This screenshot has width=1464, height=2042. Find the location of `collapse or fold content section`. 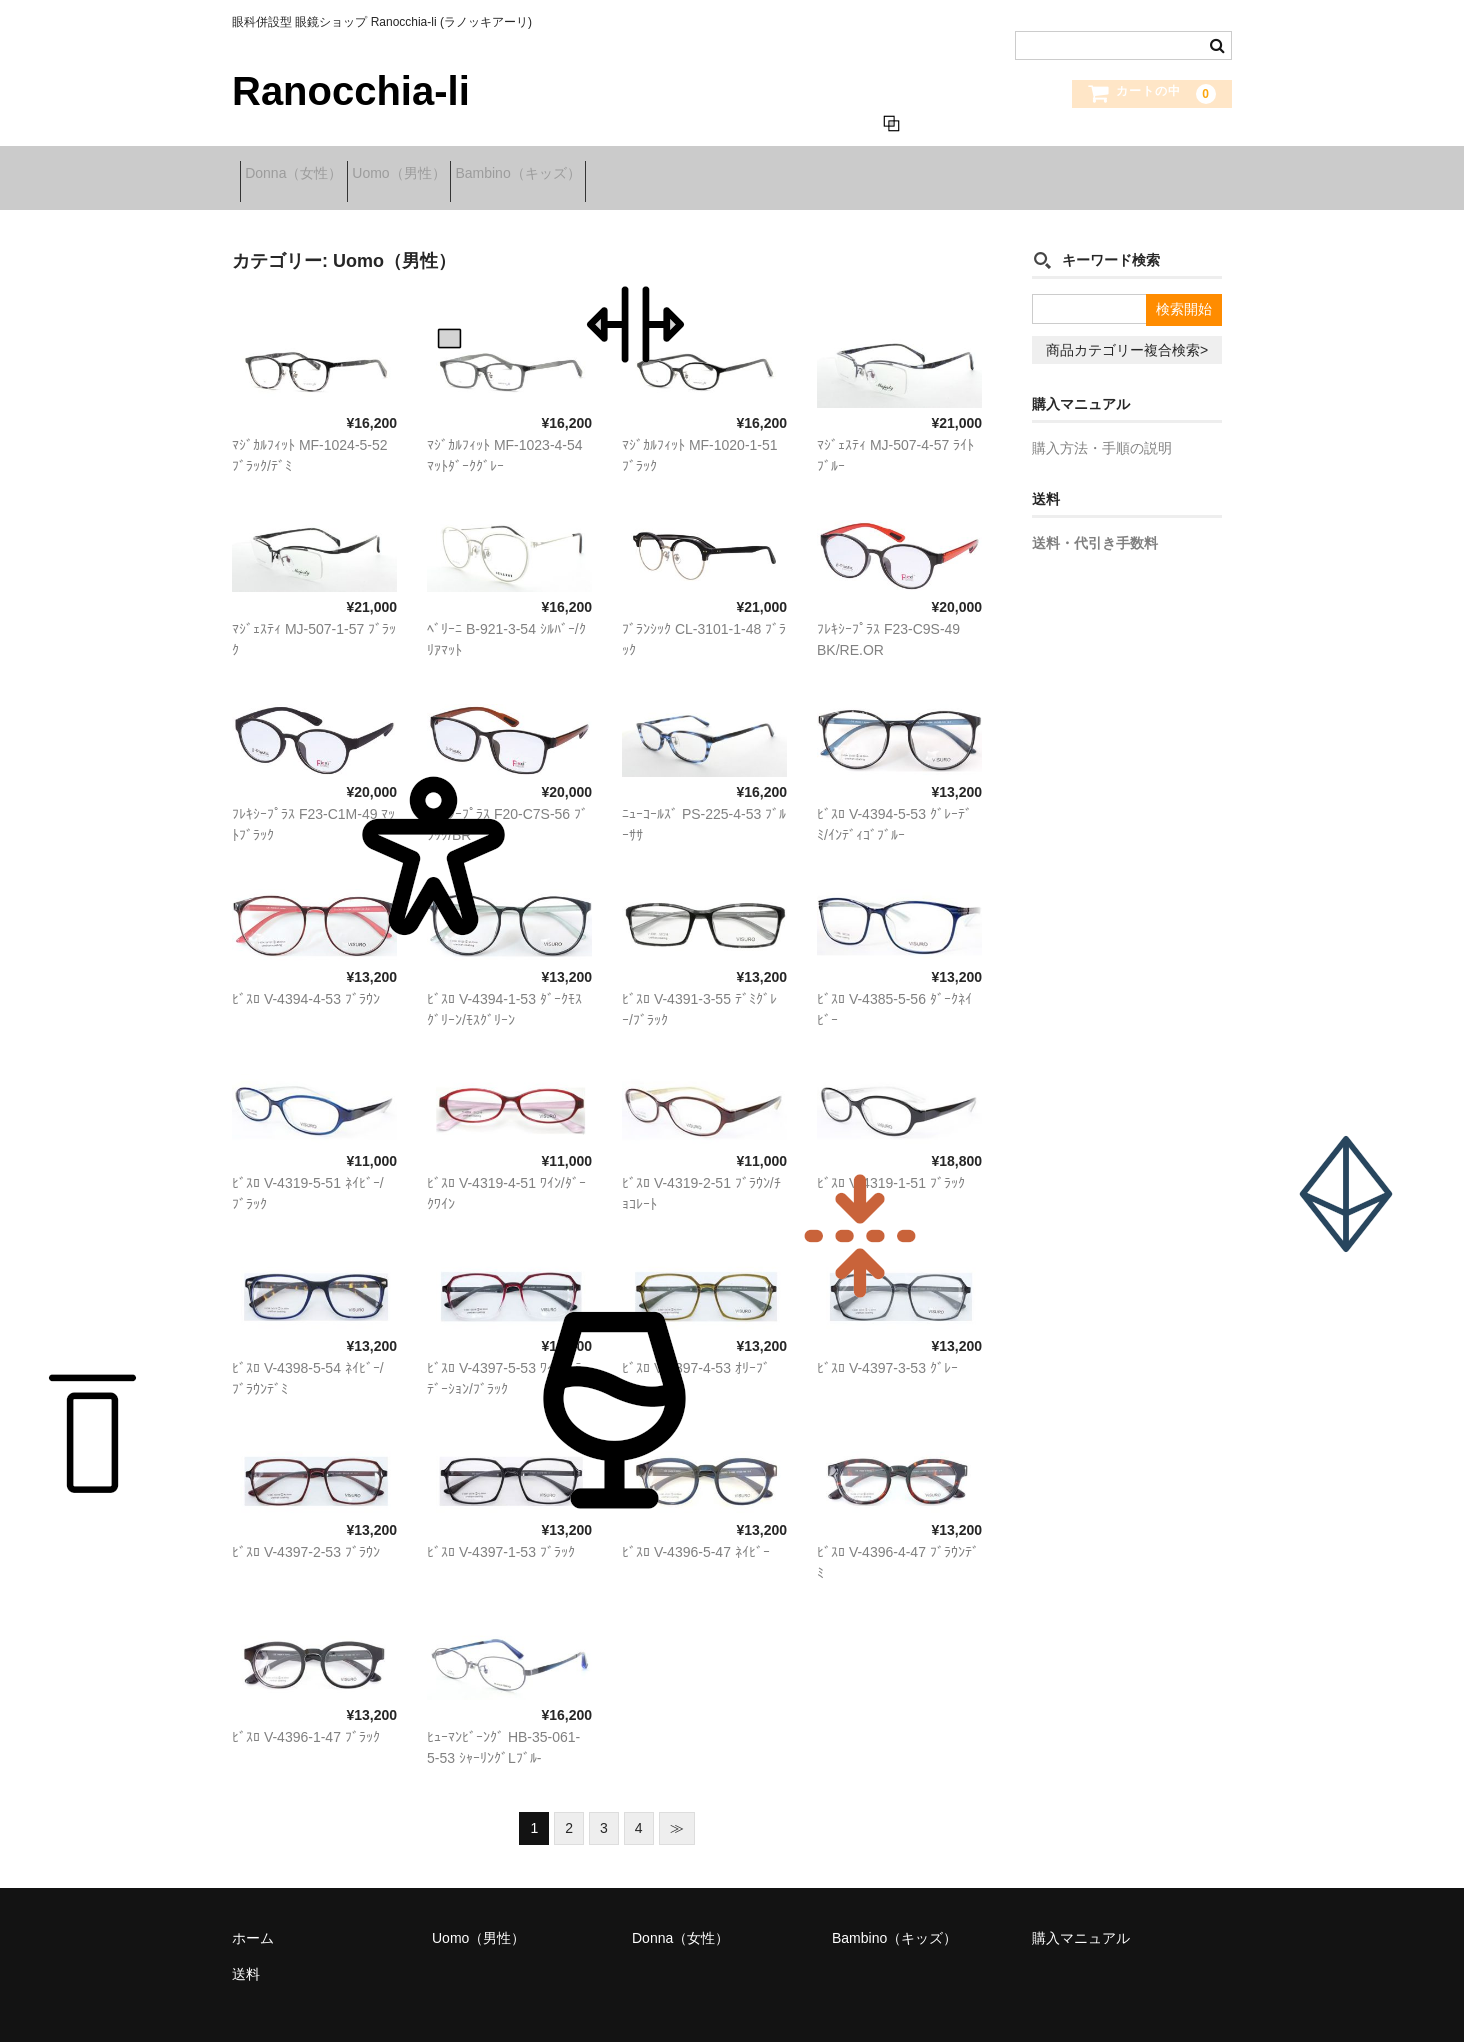

collapse or fold content section is located at coordinates (860, 1236).